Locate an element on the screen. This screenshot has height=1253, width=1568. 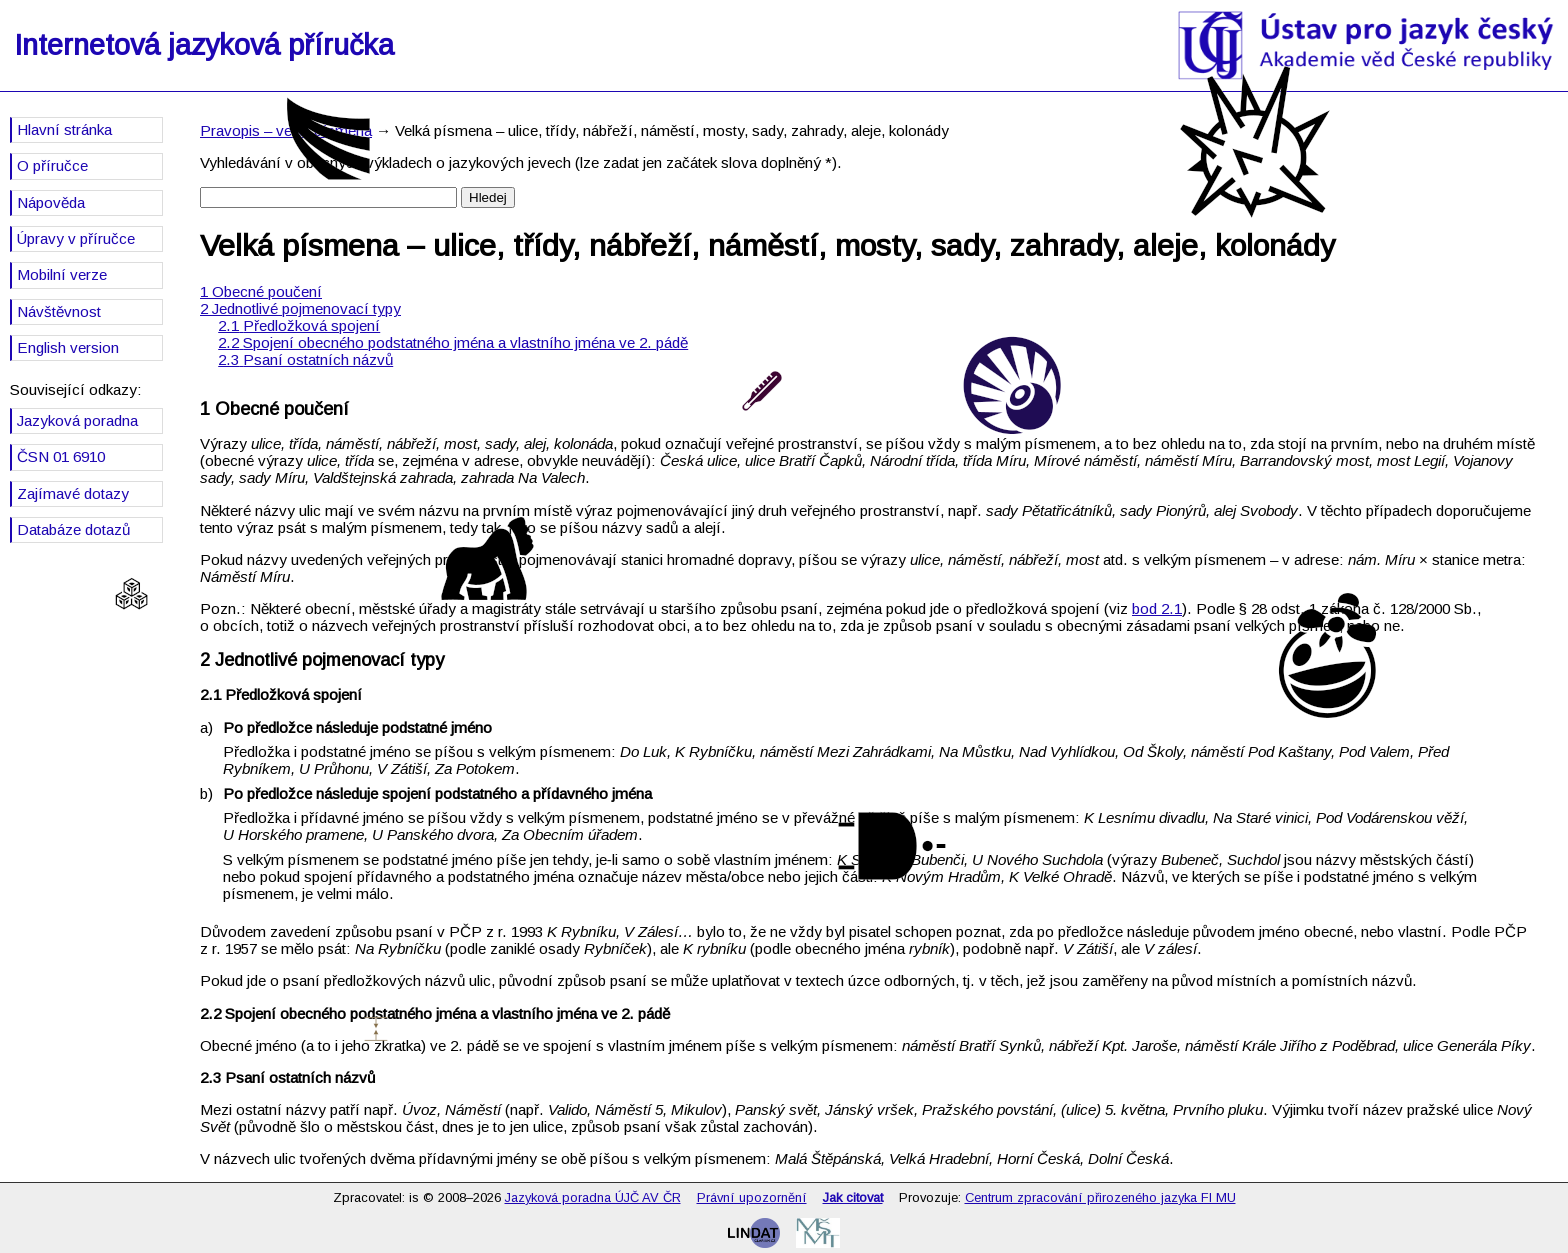
check body temperature or health status is located at coordinates (762, 391).